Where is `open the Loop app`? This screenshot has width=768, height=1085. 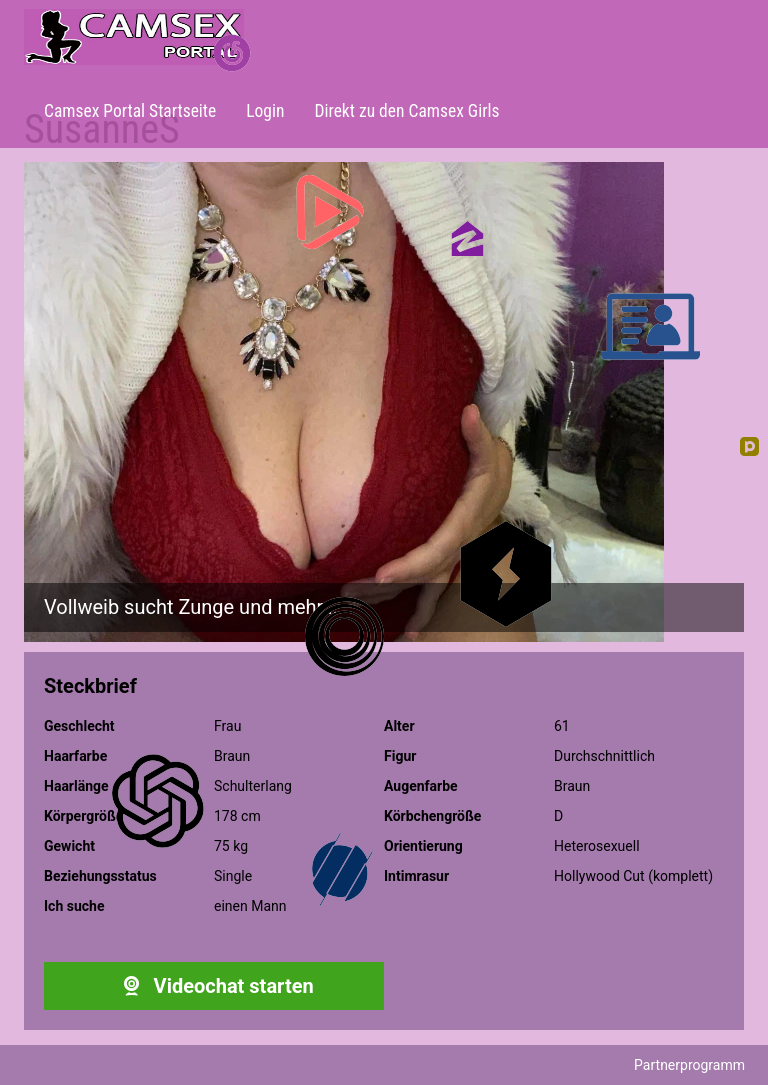 open the Loop app is located at coordinates (344, 636).